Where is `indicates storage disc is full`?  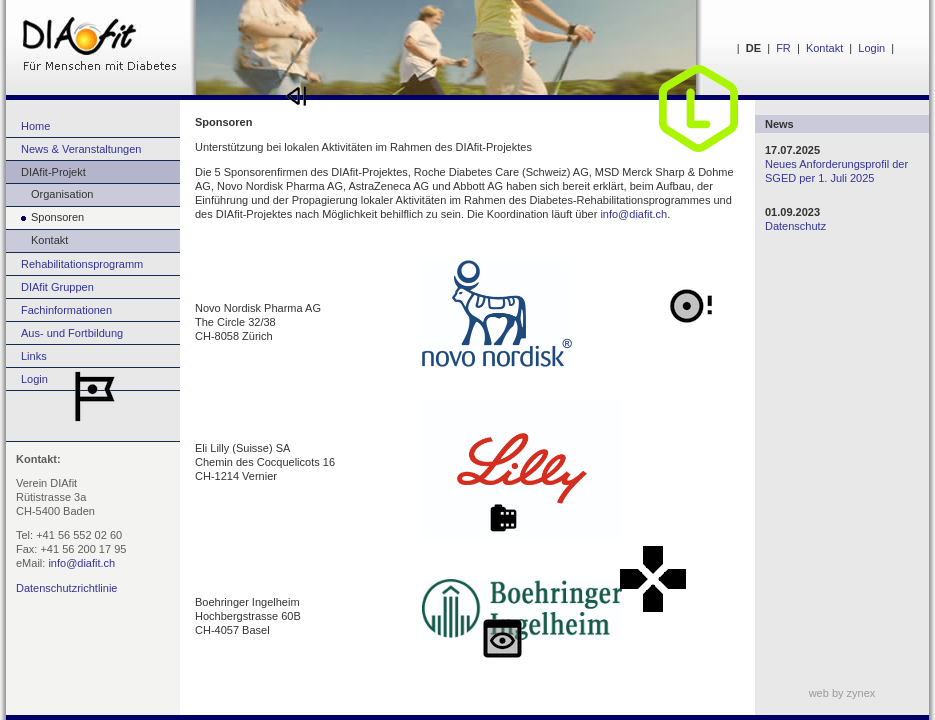
indicates storage disc is full is located at coordinates (691, 306).